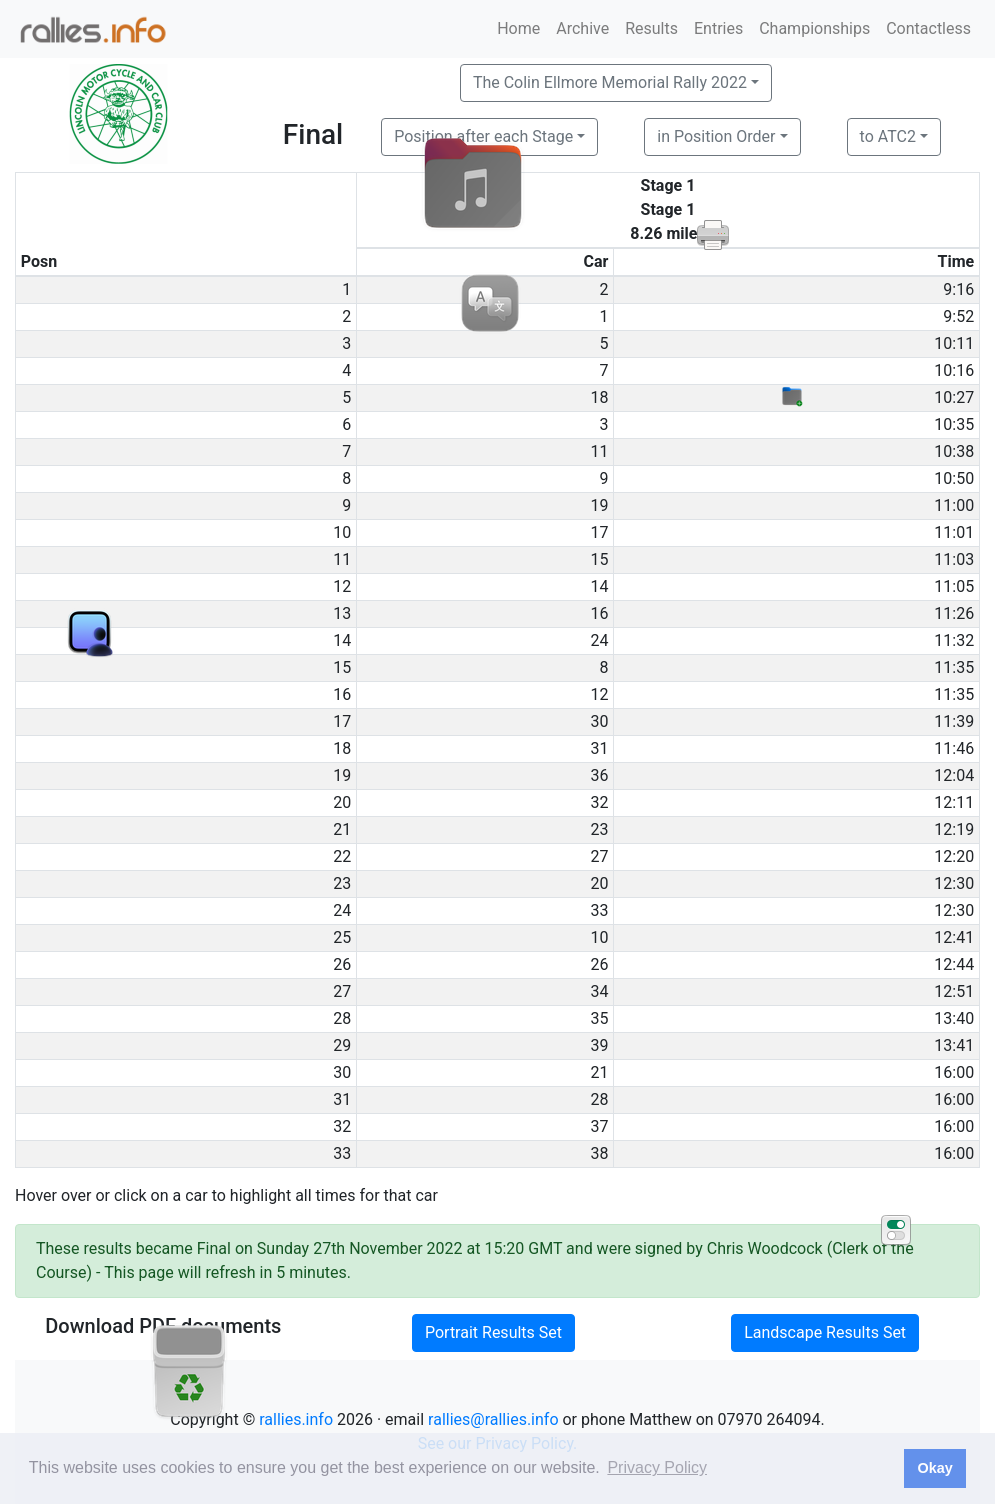 The image size is (995, 1504). What do you see at coordinates (792, 396) in the screenshot?
I see `create a new folder` at bounding box center [792, 396].